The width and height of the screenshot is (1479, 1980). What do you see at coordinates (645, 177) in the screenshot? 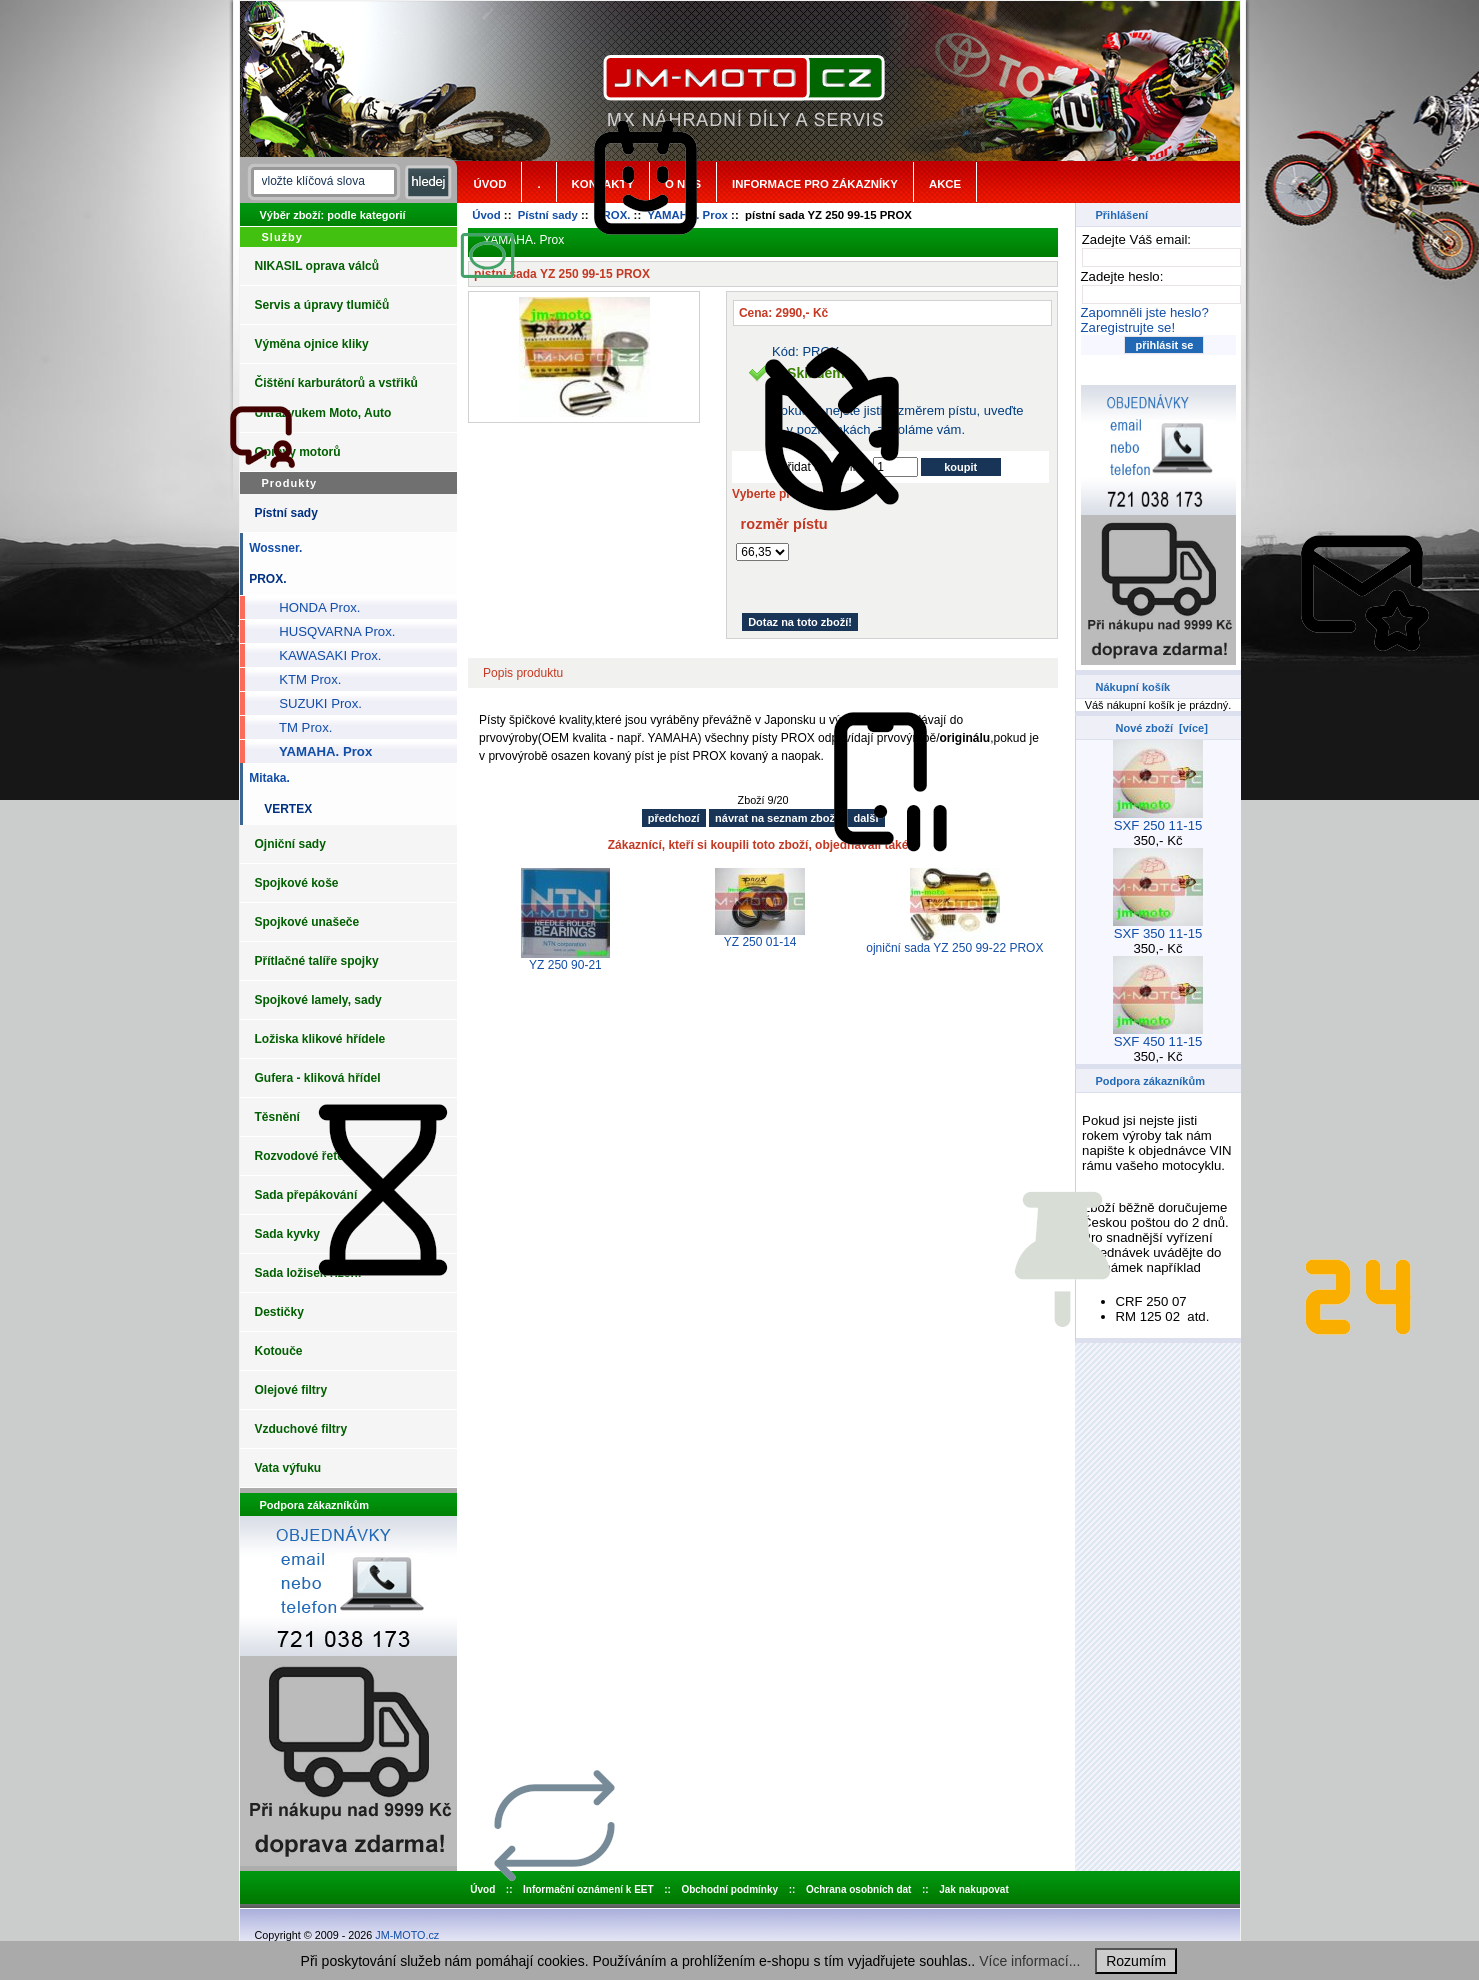
I see `access AI assistant or chatbot` at bounding box center [645, 177].